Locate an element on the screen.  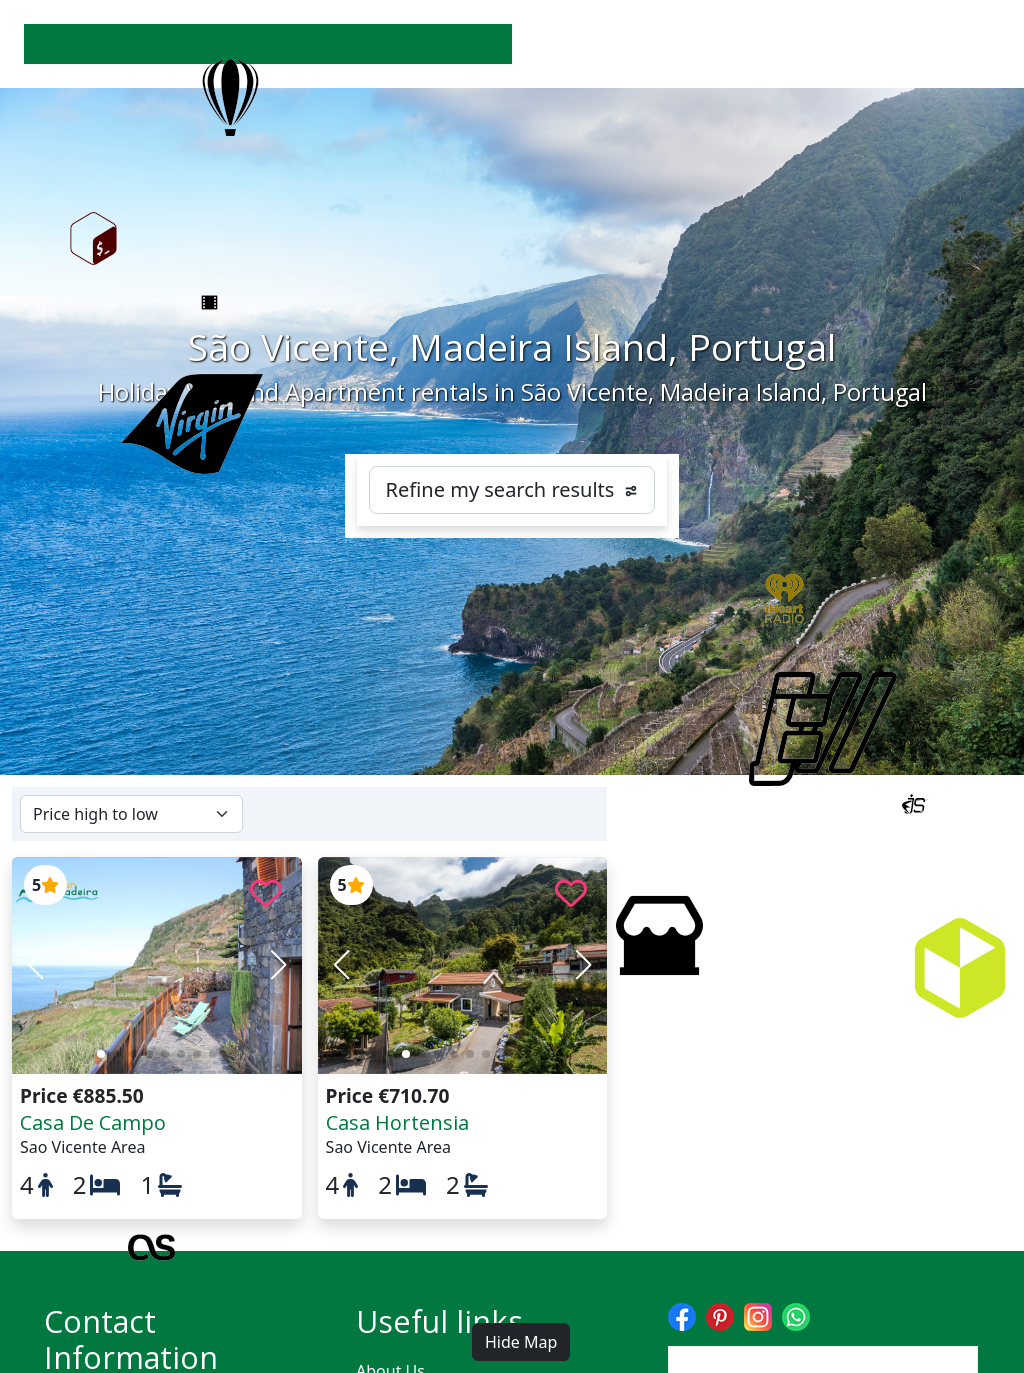
open CorelDRAW application is located at coordinates (230, 97).